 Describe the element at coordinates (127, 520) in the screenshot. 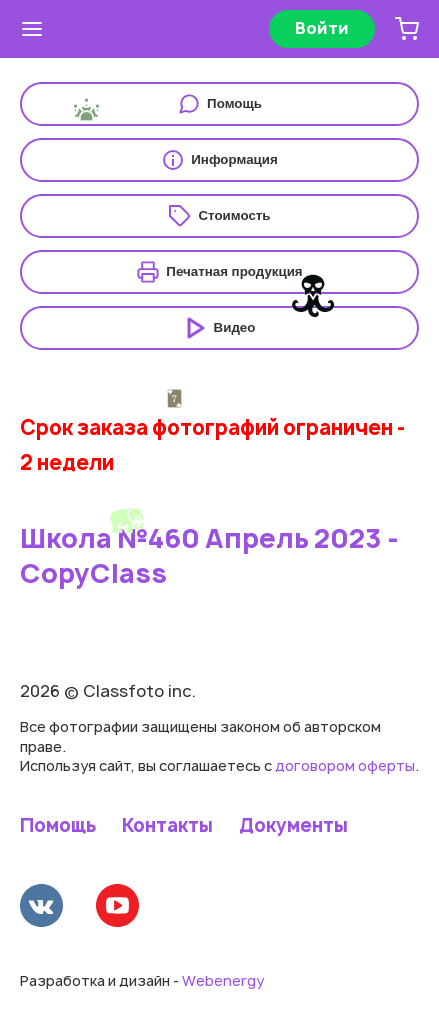

I see `elephant icon for wildlife or zoo-themed game` at that location.